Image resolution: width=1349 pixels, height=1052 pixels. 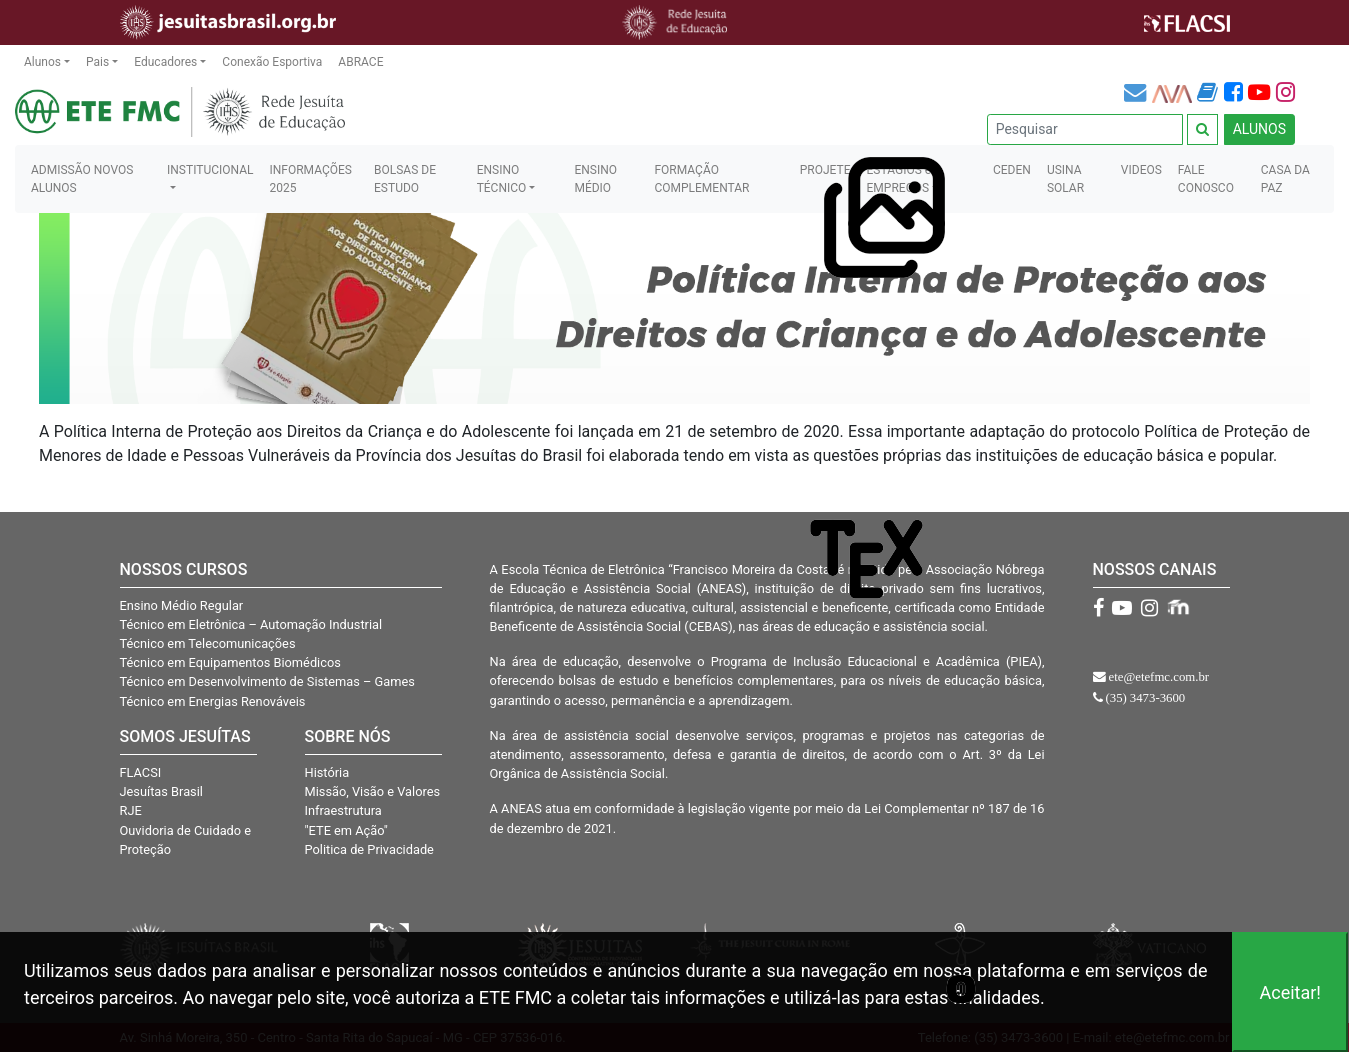 I want to click on format document using TeX typesetting, so click(x=866, y=553).